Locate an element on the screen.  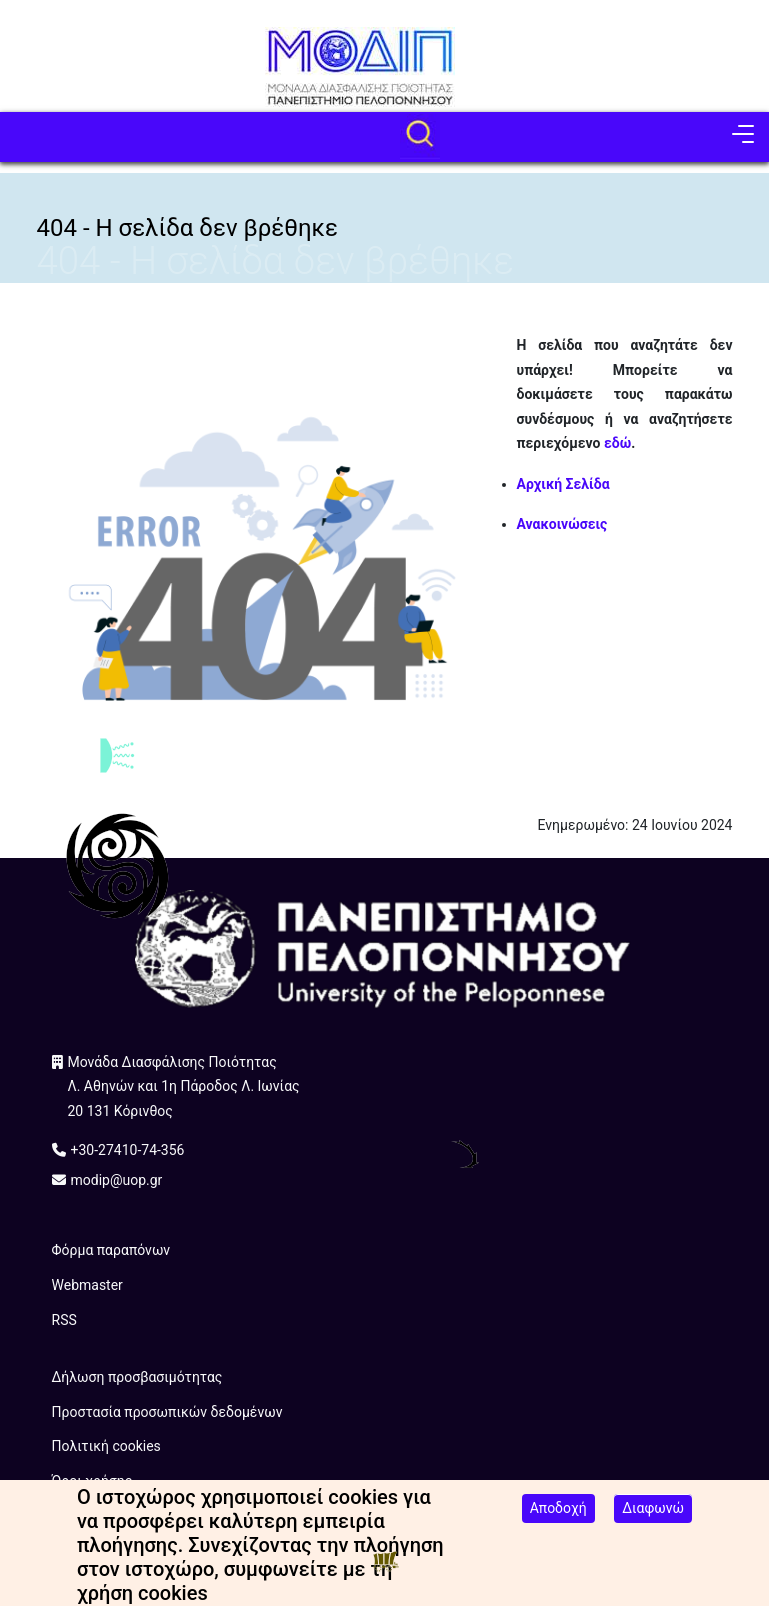
activate typhoon or wind-based ability is located at coordinates (118, 865).